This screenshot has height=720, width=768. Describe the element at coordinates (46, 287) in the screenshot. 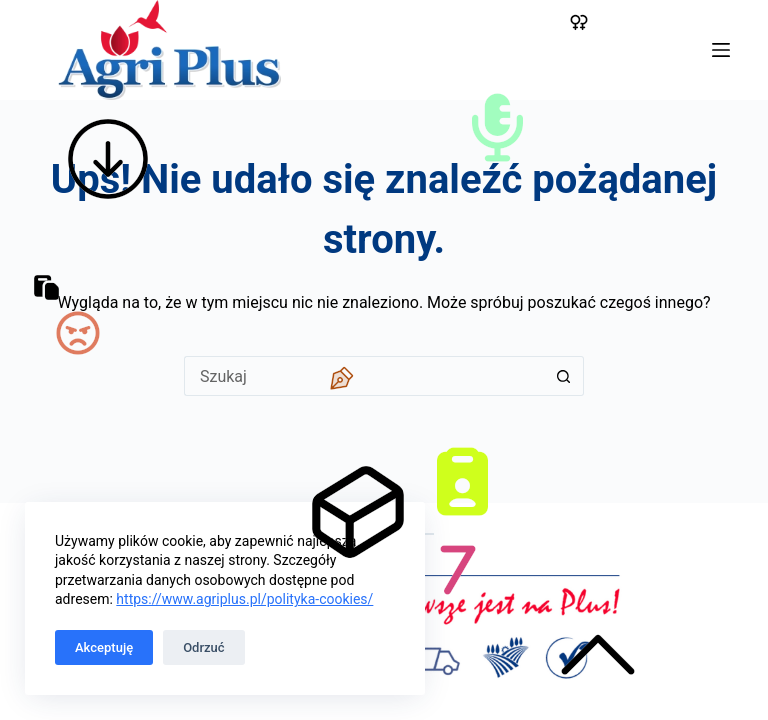

I see `paste copied content from clipboard` at that location.